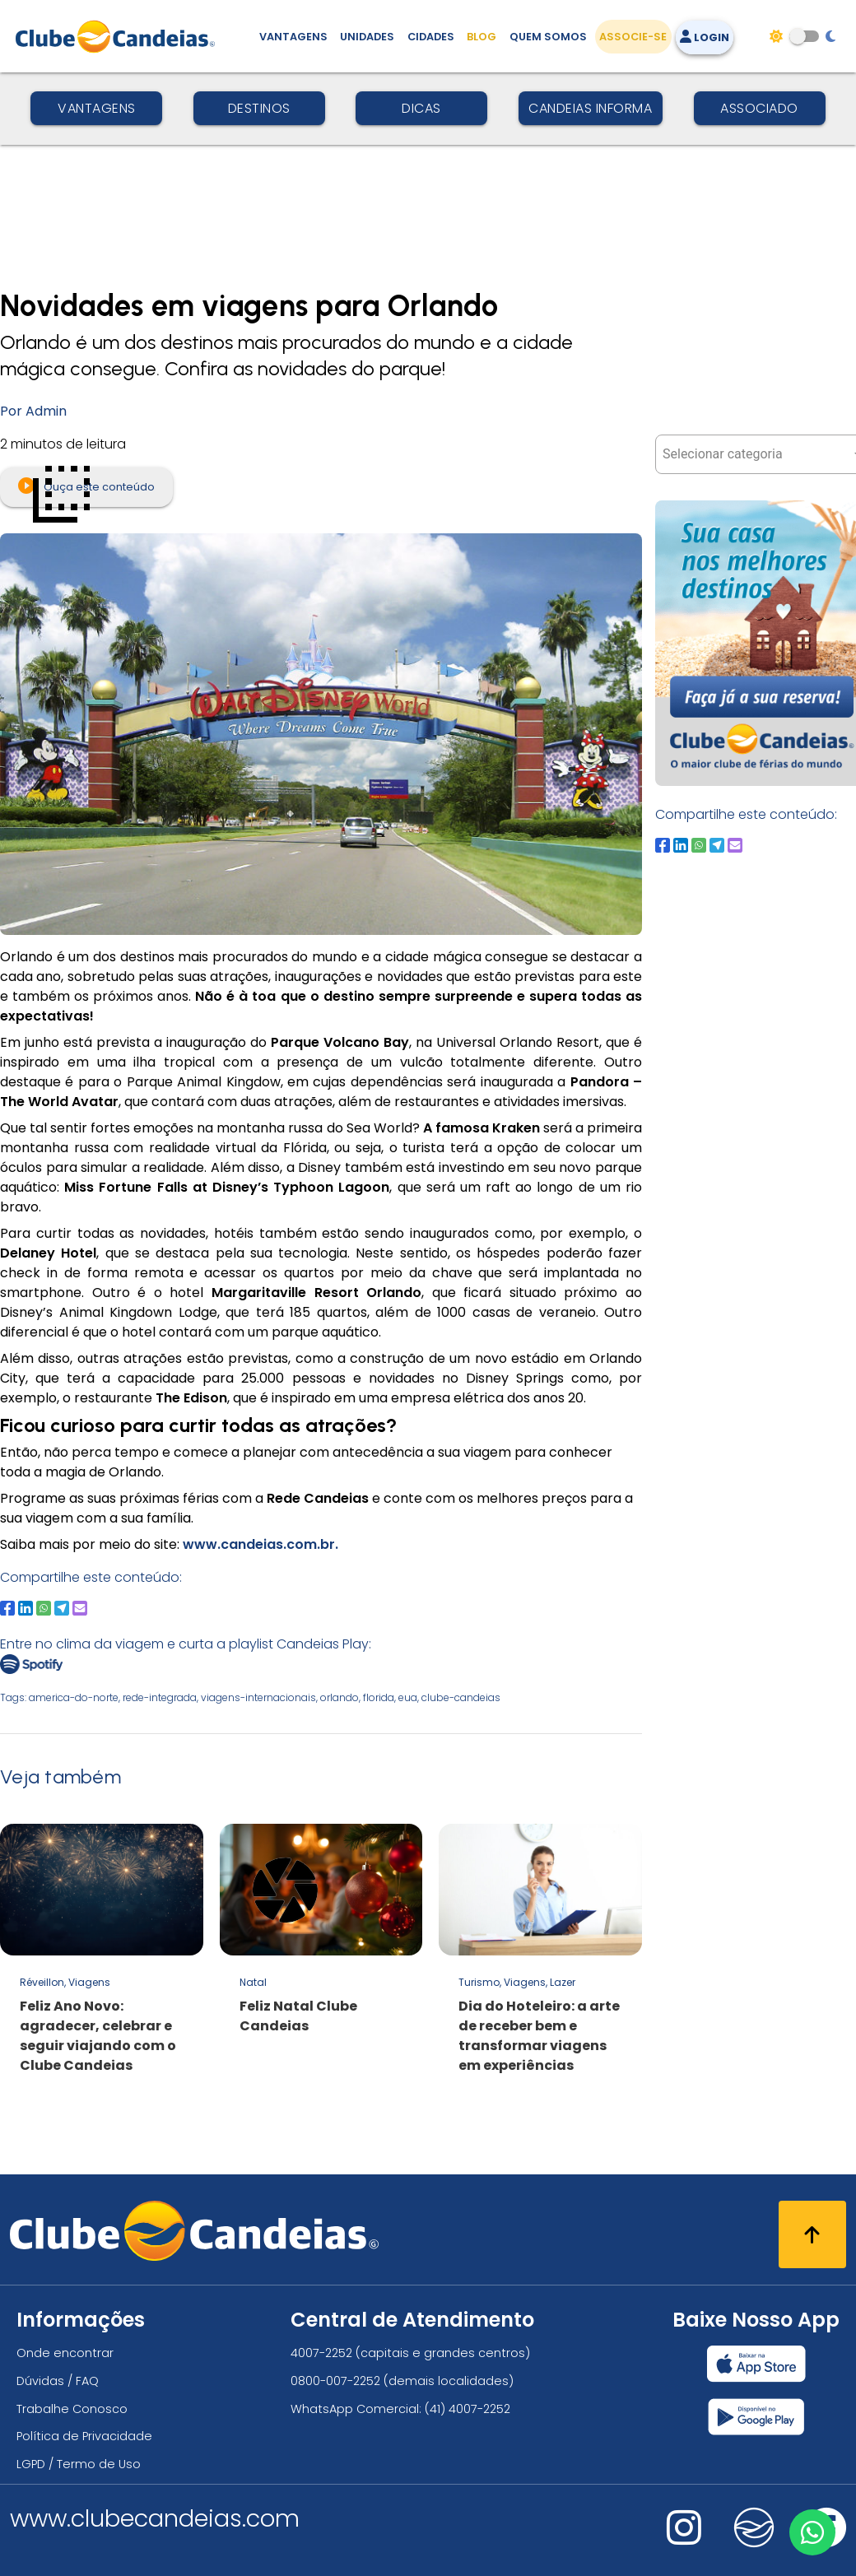 This screenshot has height=2576, width=856. I want to click on send element to back of layer stack, so click(61, 494).